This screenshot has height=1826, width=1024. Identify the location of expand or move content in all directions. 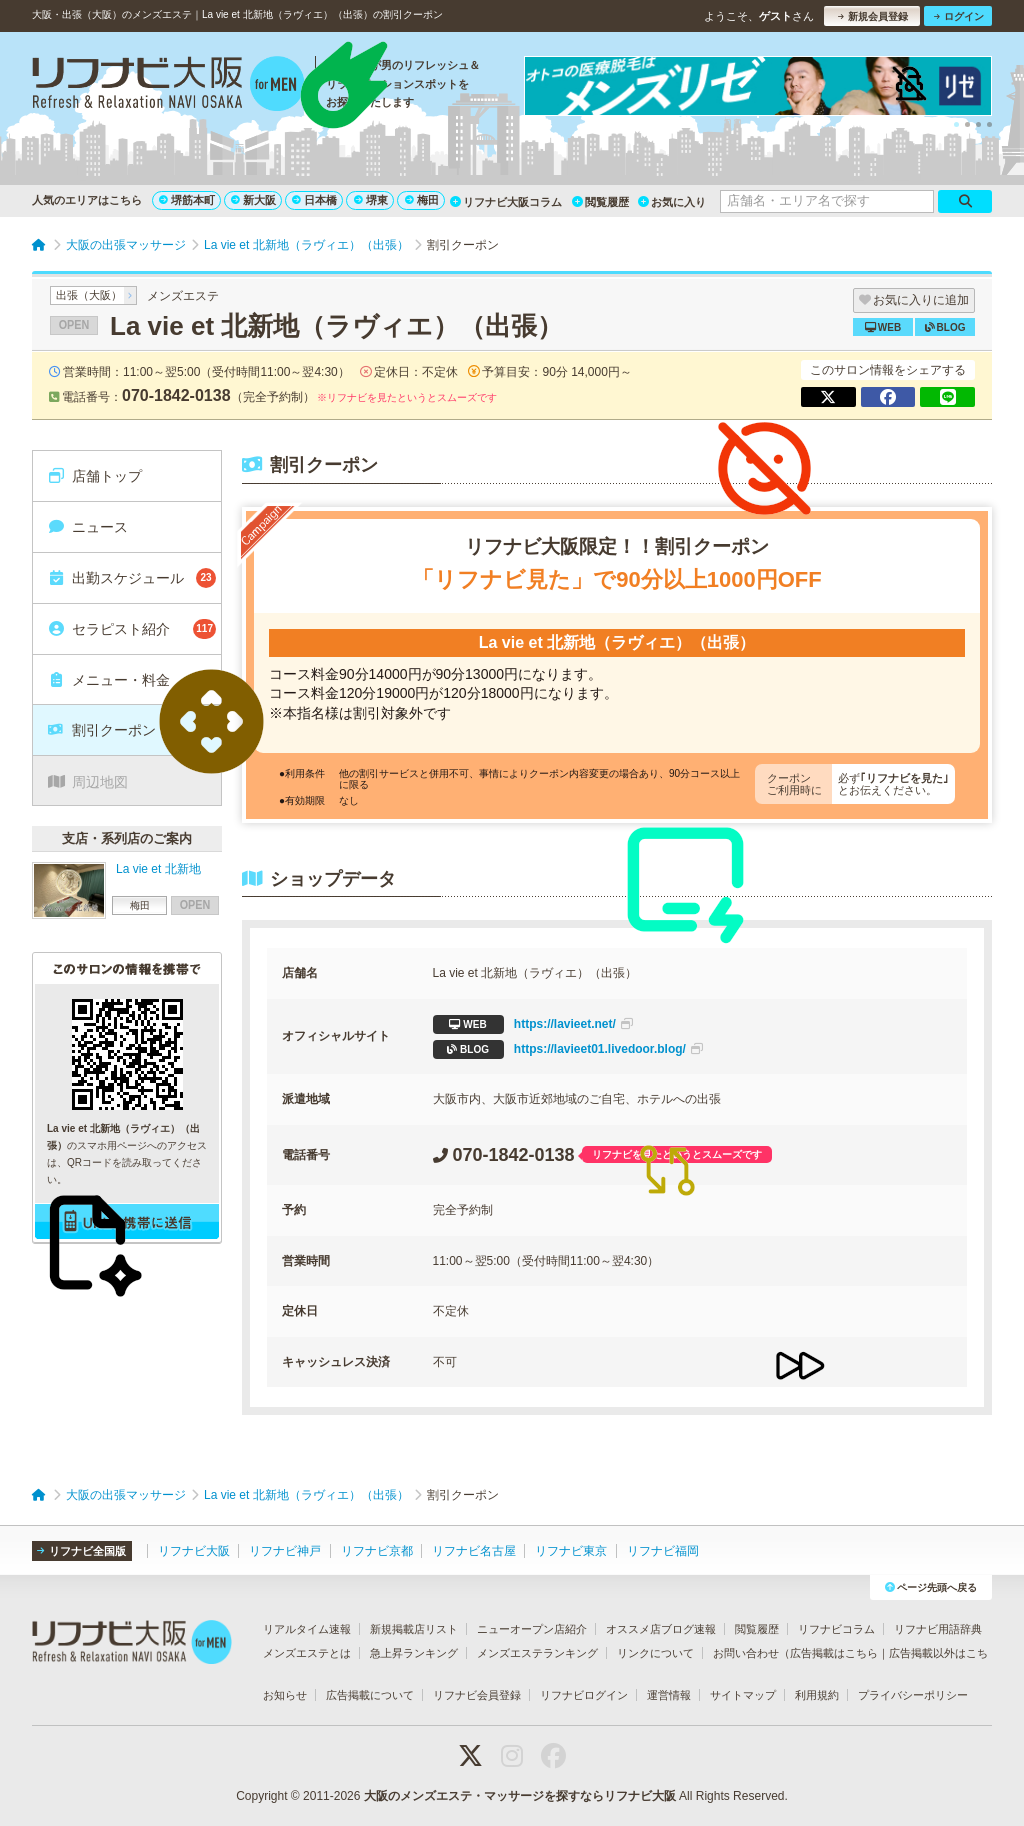
(211, 721).